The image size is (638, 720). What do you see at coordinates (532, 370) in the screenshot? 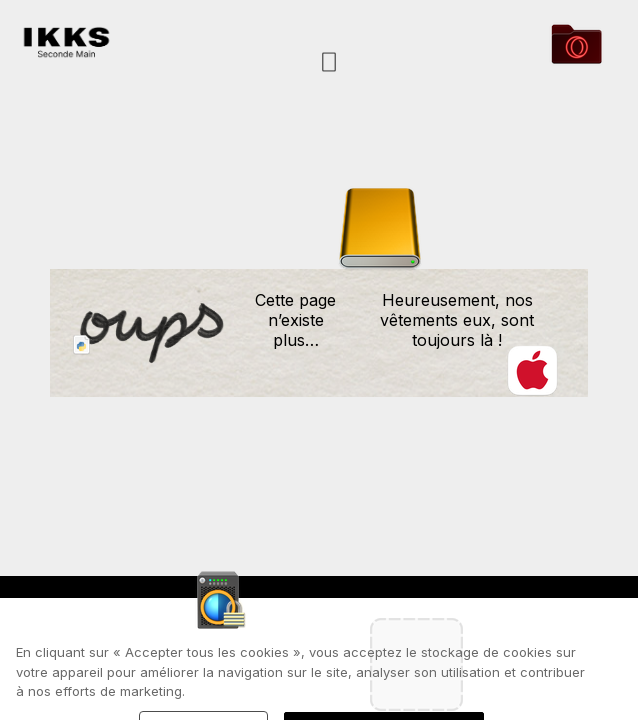
I see `view apple care or warranty coverage information` at bounding box center [532, 370].